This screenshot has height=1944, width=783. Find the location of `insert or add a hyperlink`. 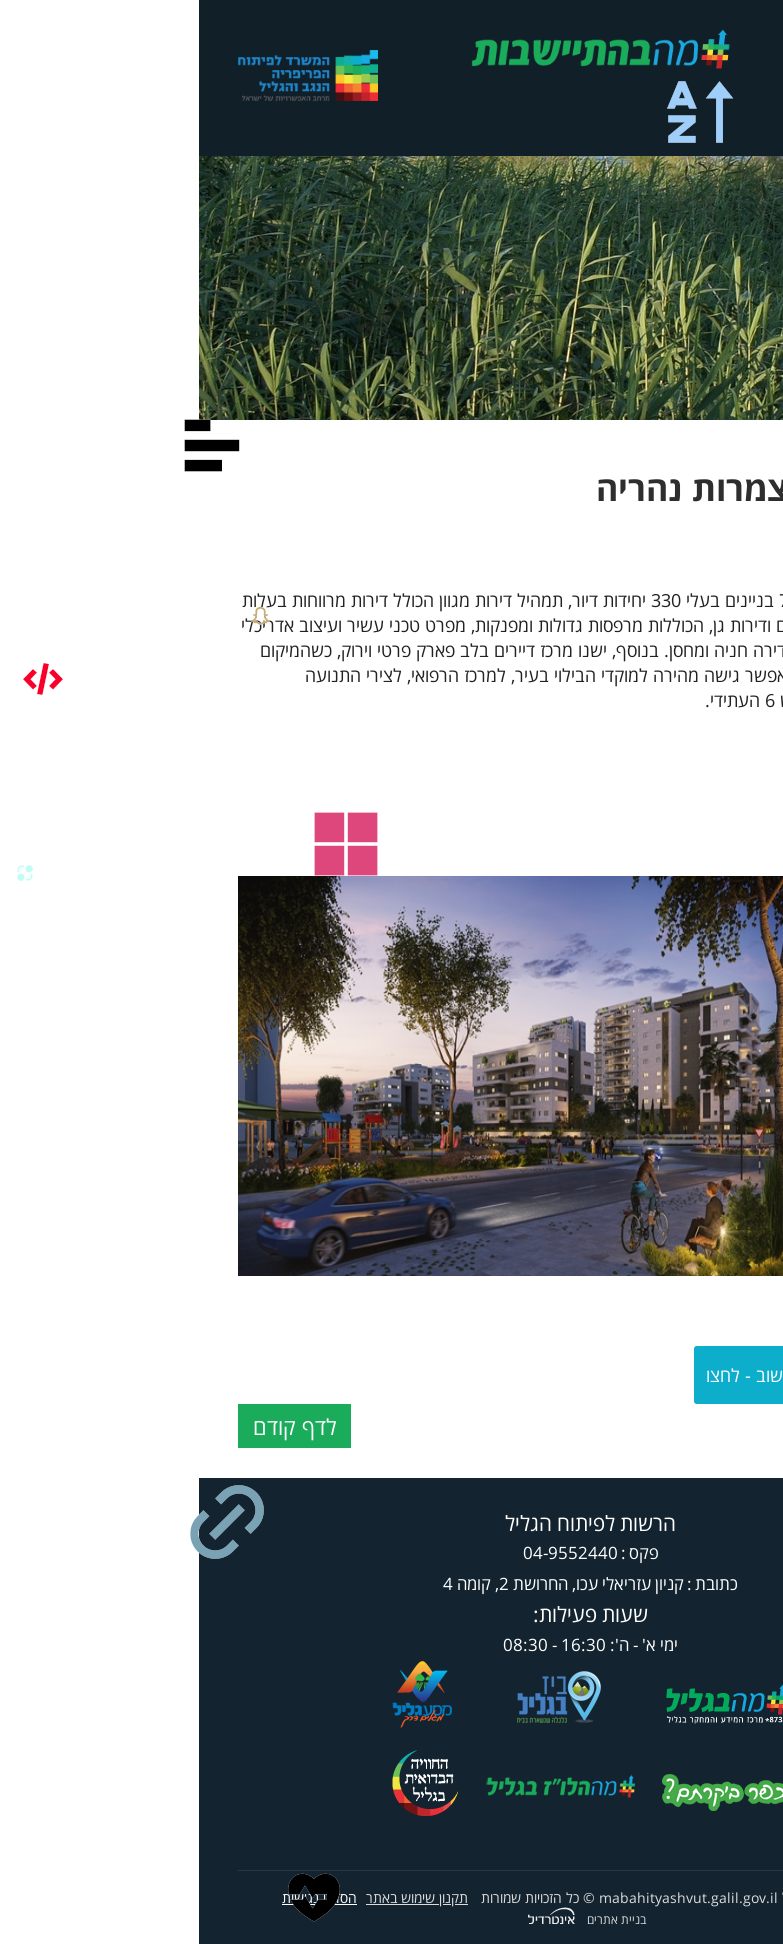

insert or add a hyperlink is located at coordinates (227, 1522).